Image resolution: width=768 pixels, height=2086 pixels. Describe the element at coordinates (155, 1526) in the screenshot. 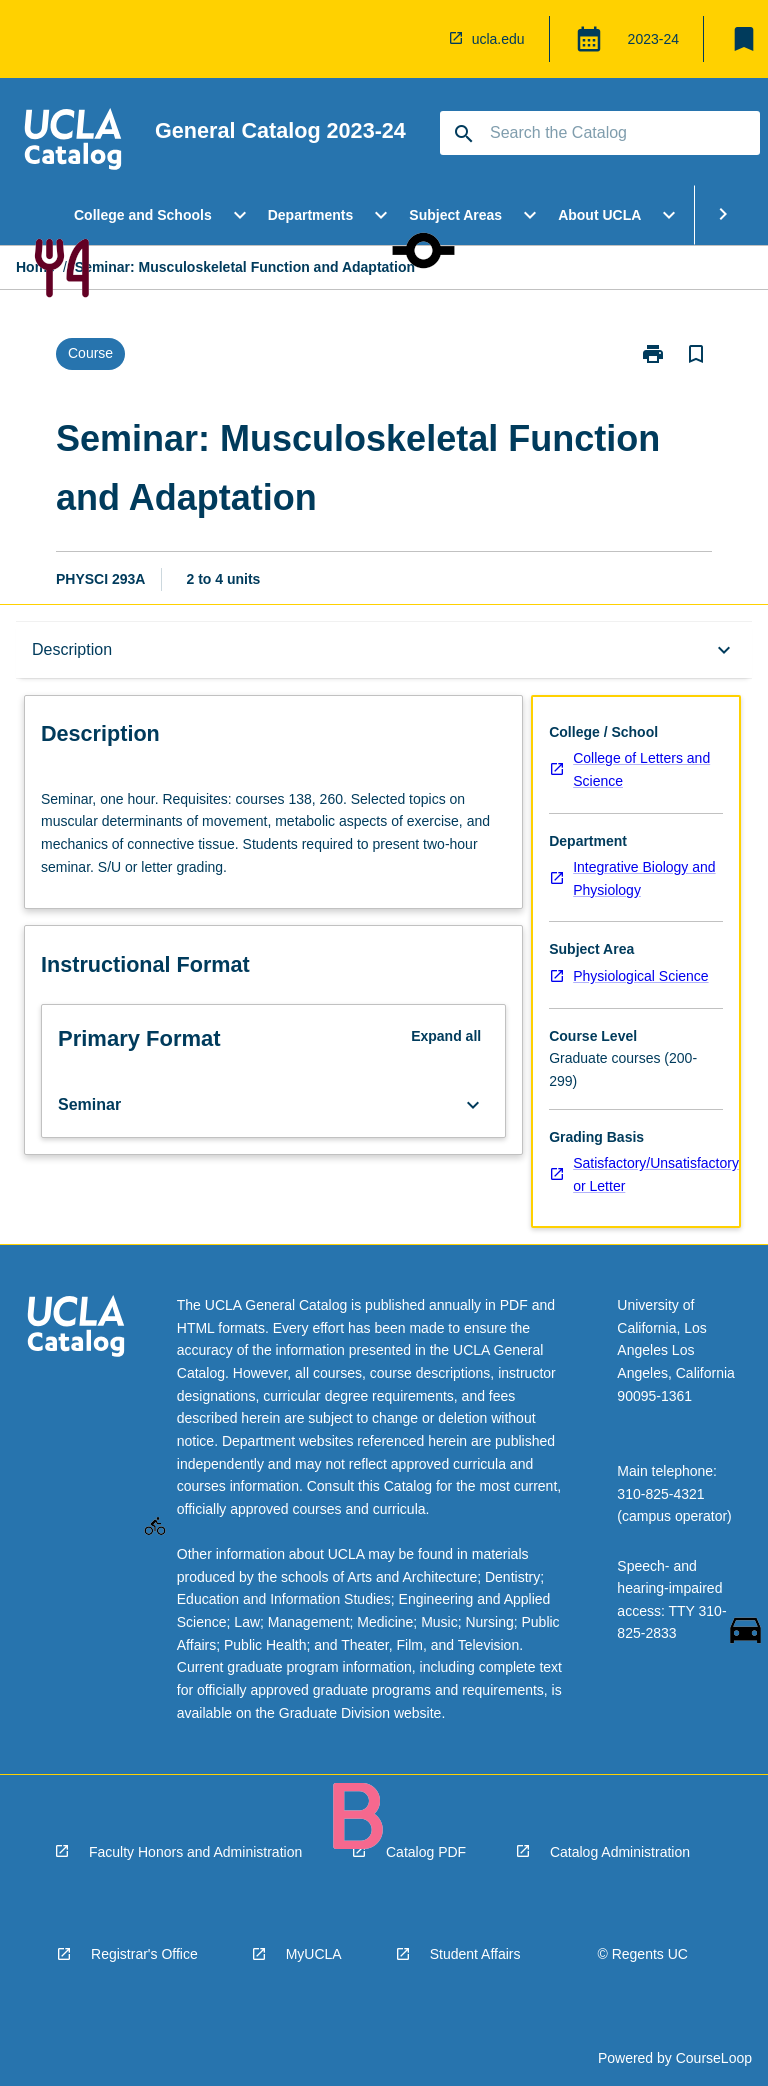

I see `access bike-related features or cycling mode` at that location.